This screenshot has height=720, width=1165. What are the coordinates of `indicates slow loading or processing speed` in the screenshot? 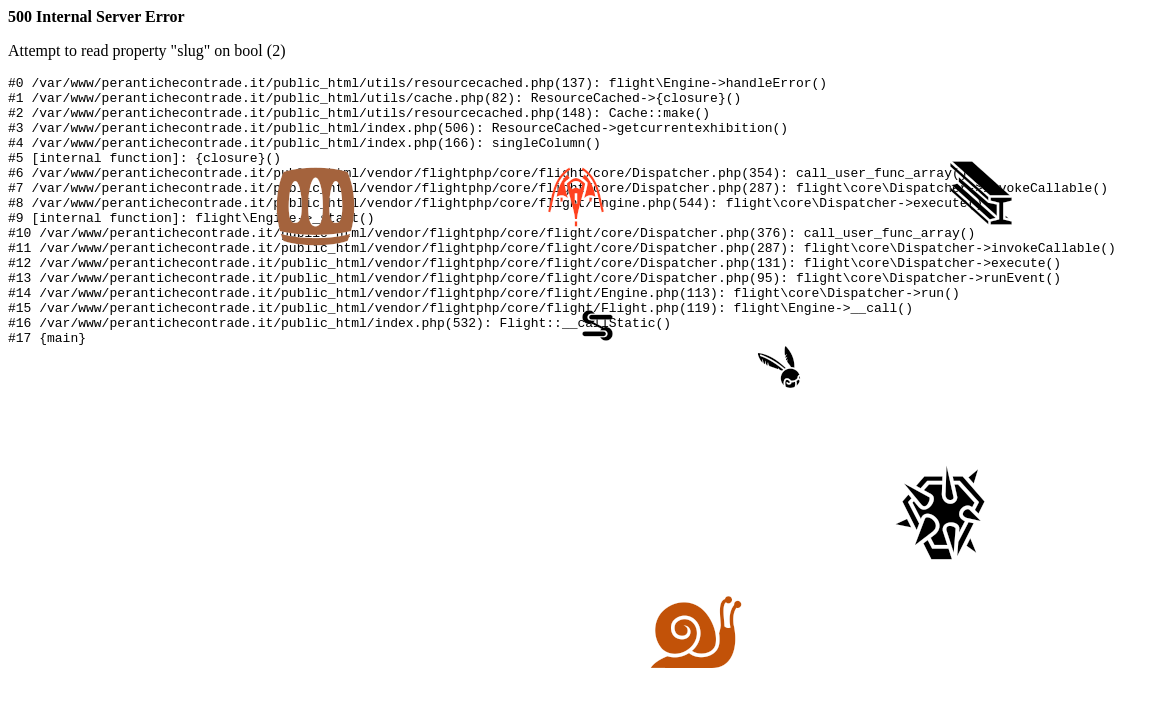 It's located at (696, 631).